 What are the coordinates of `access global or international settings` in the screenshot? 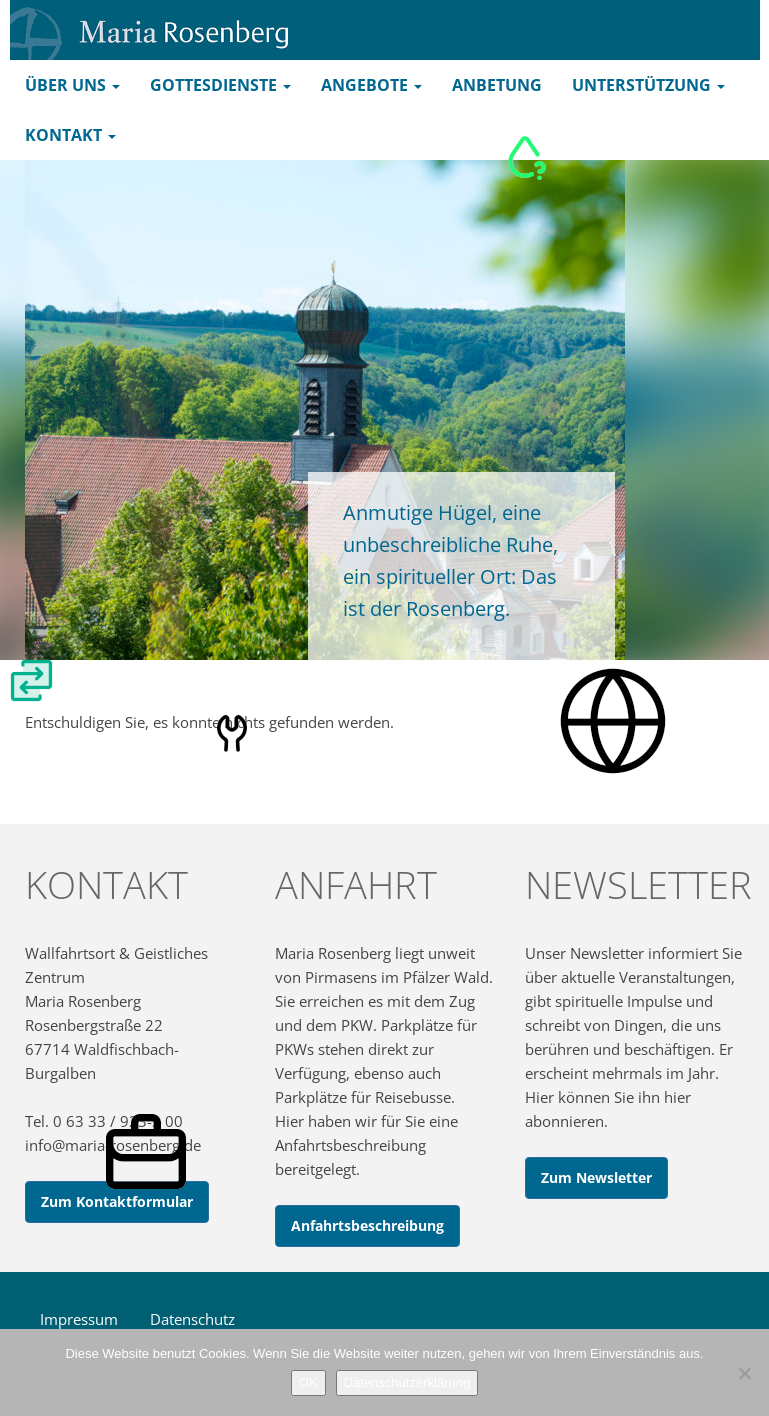 It's located at (613, 721).